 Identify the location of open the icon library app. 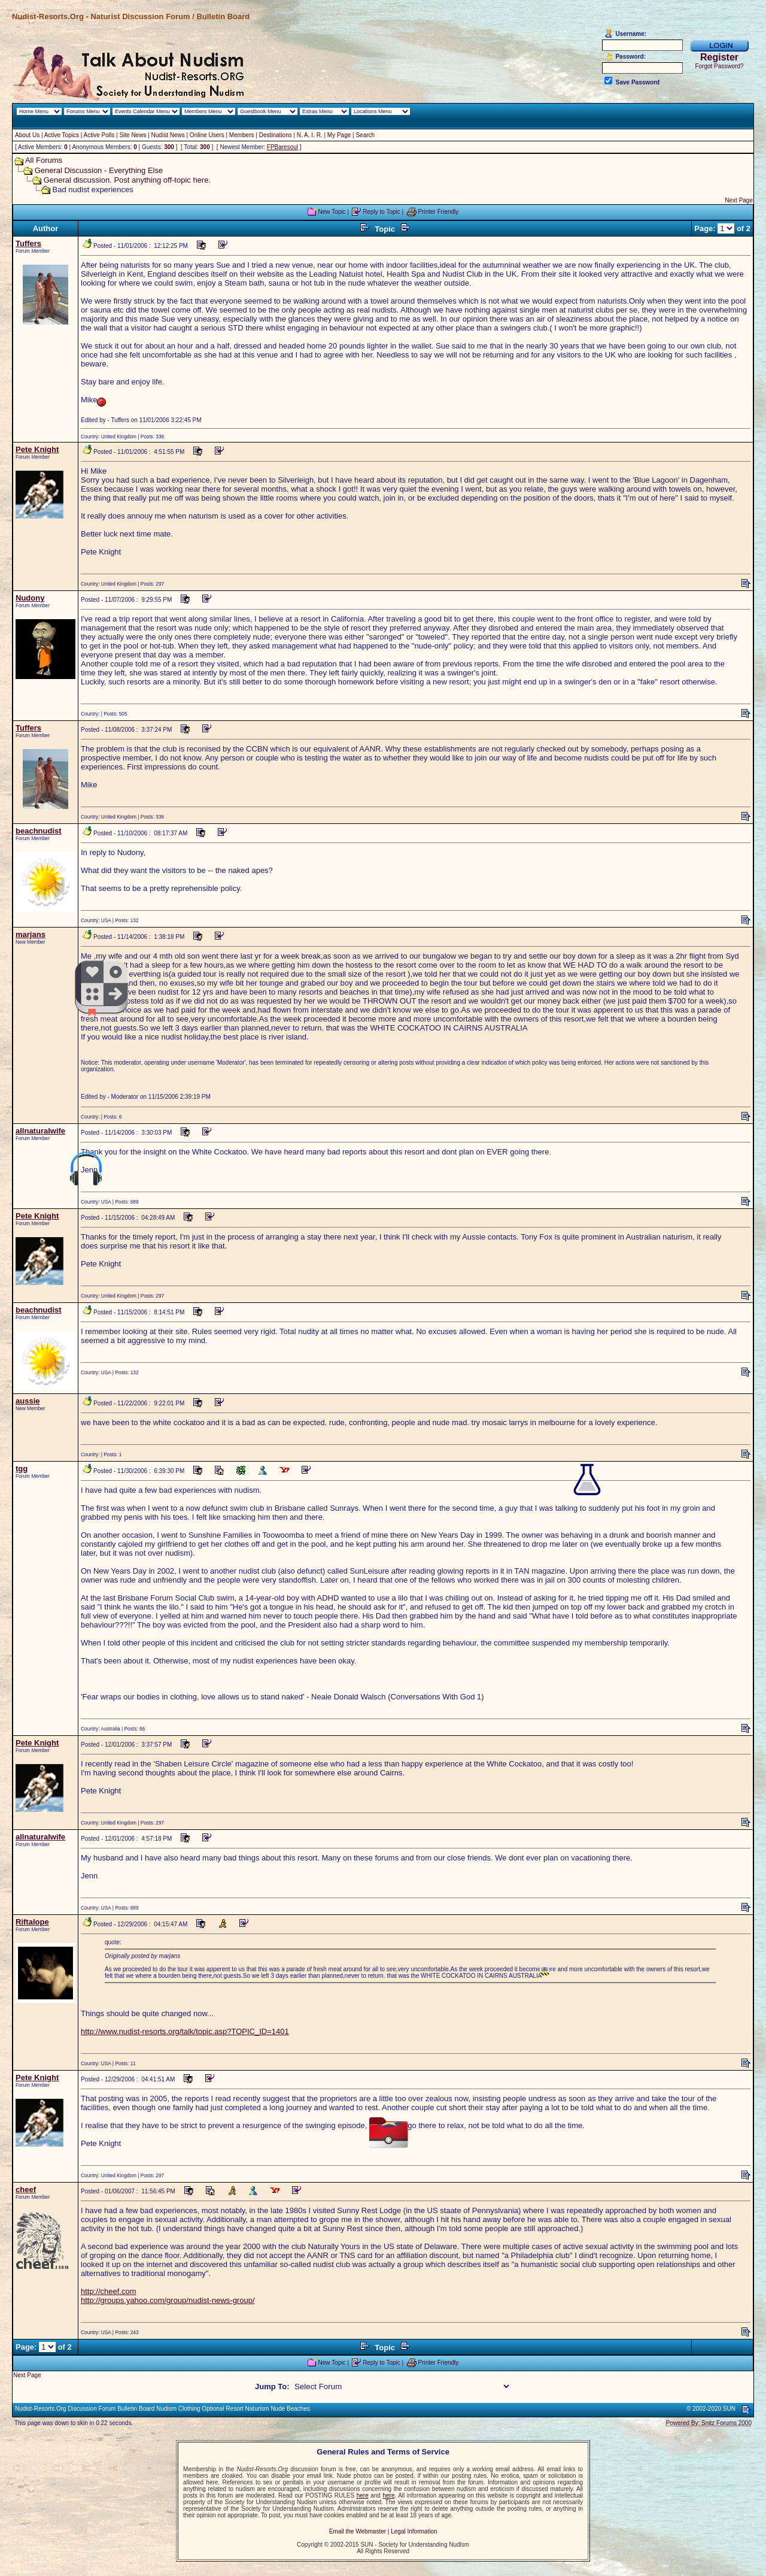
(101, 987).